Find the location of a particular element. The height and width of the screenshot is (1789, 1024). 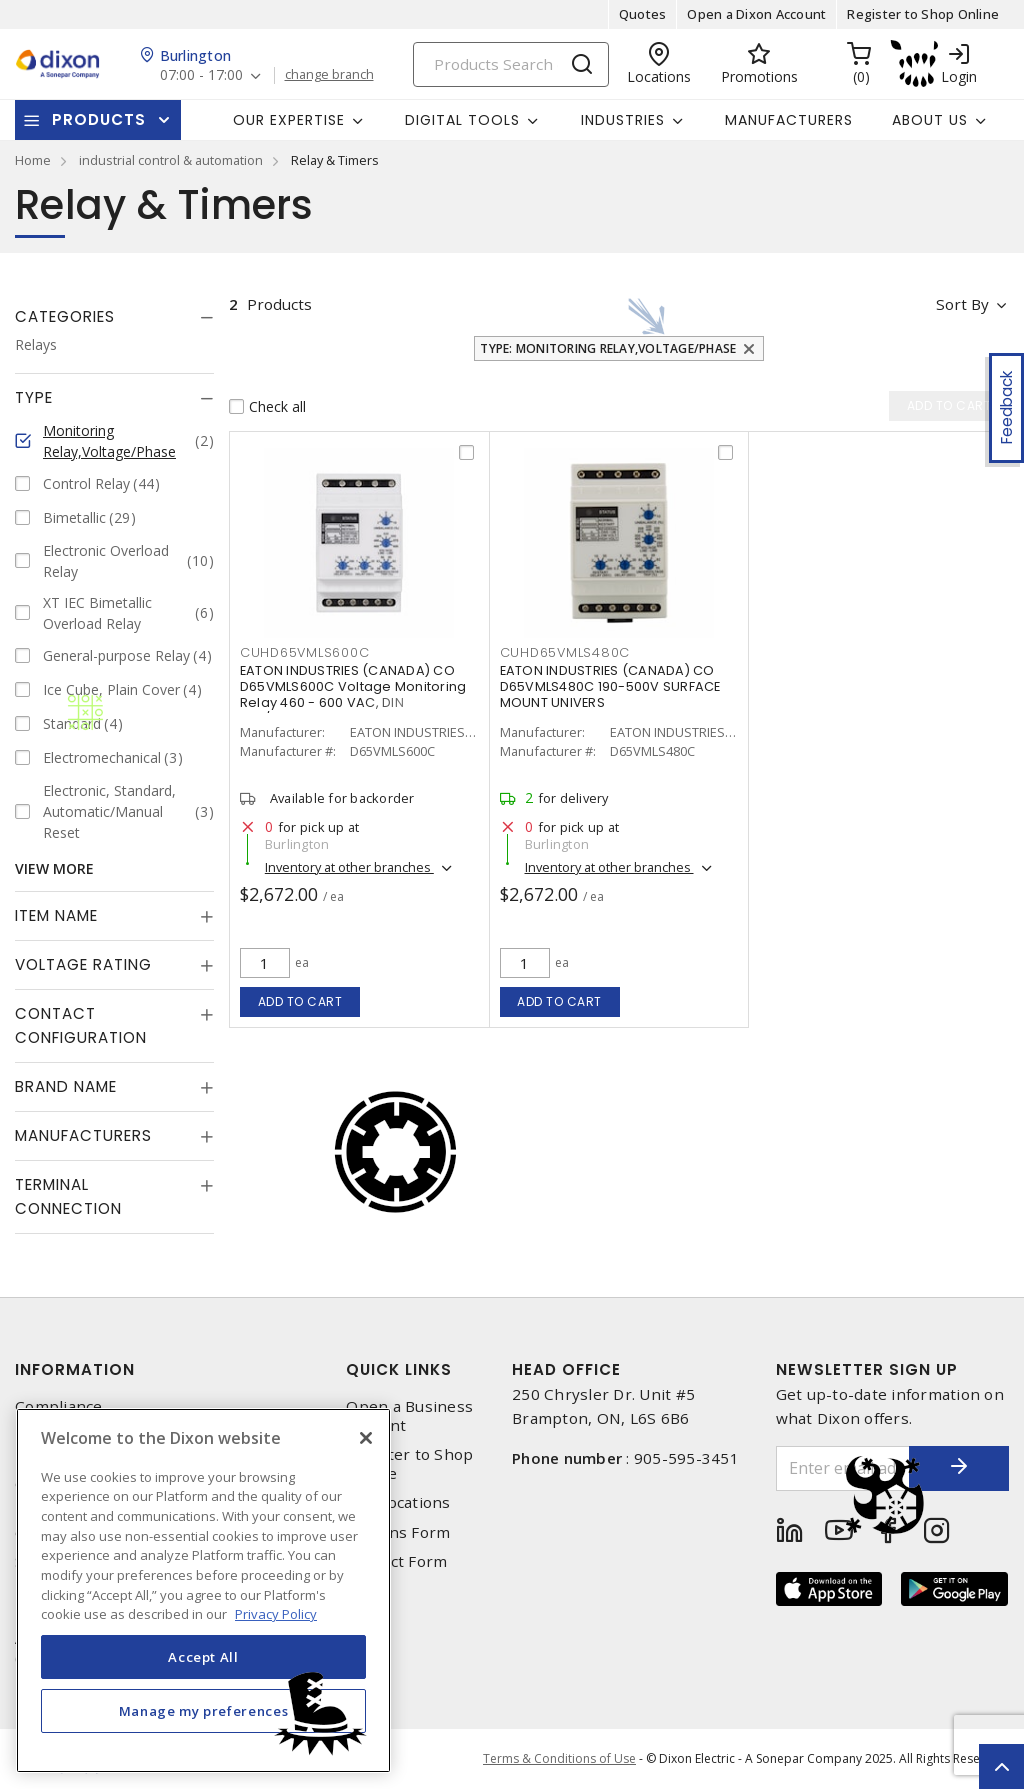

access security settings is located at coordinates (396, 1152).